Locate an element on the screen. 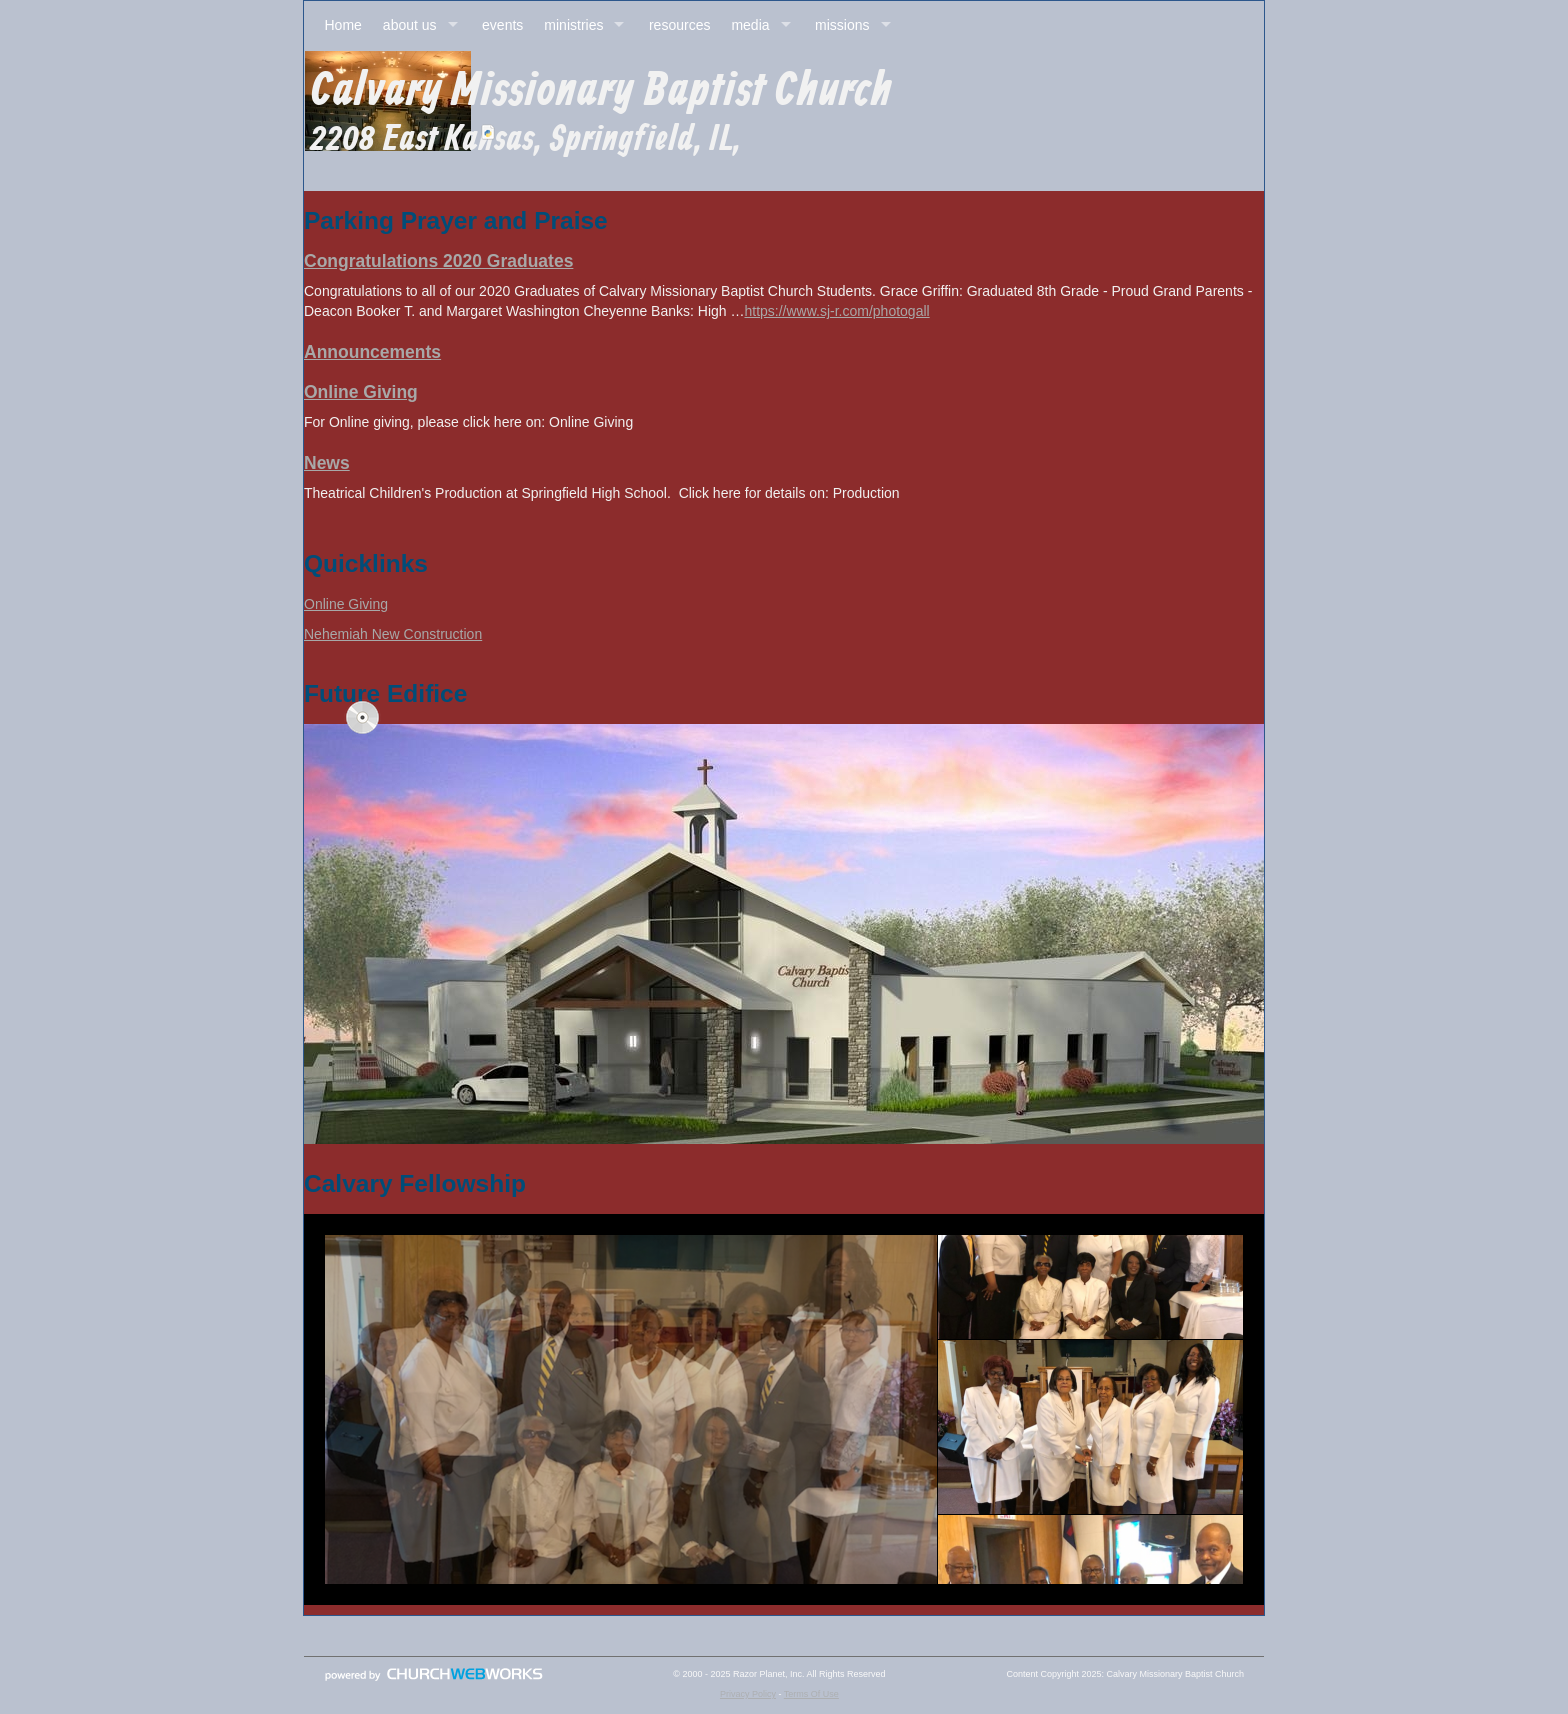 The width and height of the screenshot is (1568, 1714). access CD/DVD drive contents is located at coordinates (362, 717).